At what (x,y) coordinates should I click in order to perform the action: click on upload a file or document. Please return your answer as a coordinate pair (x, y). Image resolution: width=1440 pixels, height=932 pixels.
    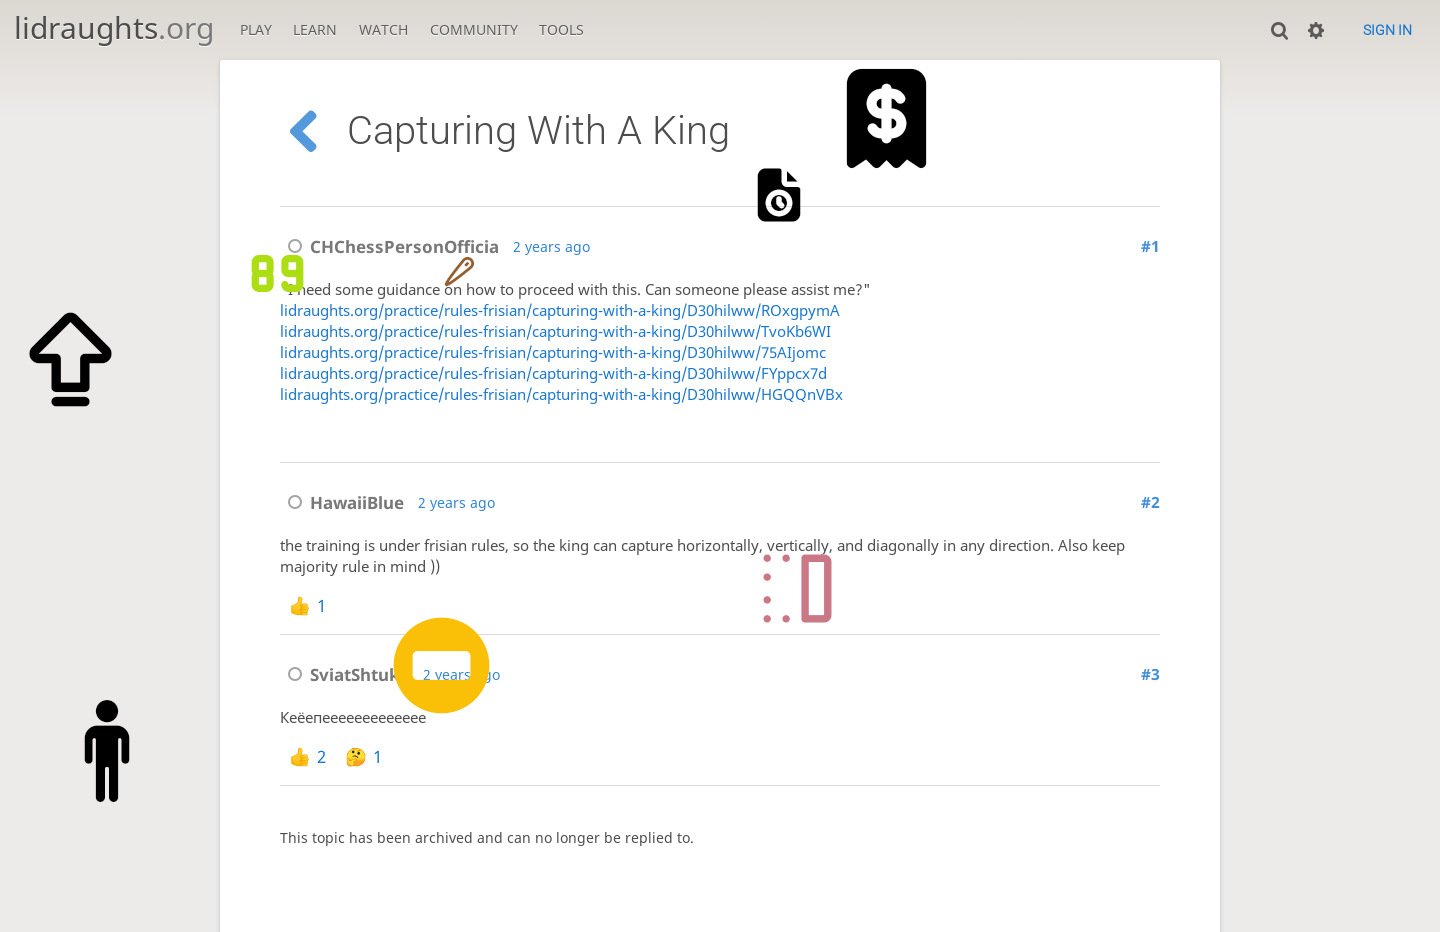
    Looking at the image, I should click on (70, 358).